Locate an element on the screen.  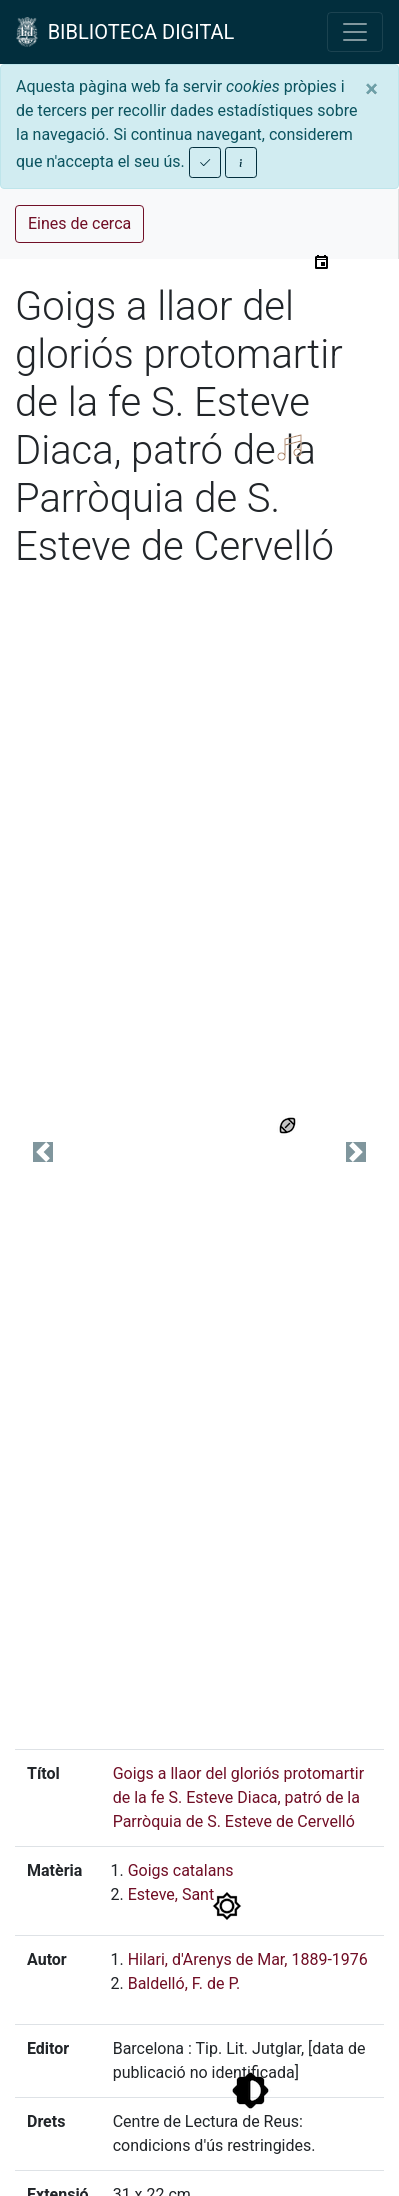
access music or audio player is located at coordinates (291, 448).